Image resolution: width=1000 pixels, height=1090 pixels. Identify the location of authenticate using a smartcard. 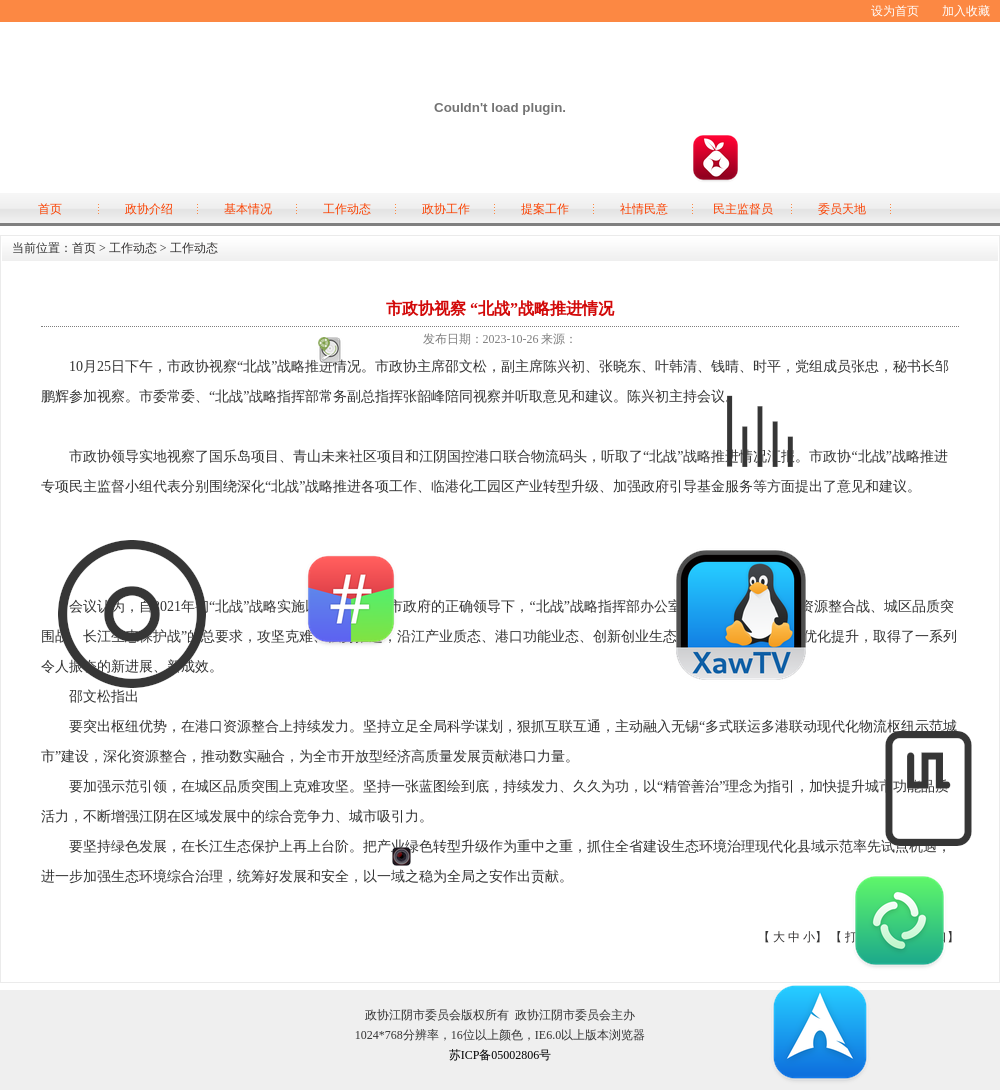
(928, 788).